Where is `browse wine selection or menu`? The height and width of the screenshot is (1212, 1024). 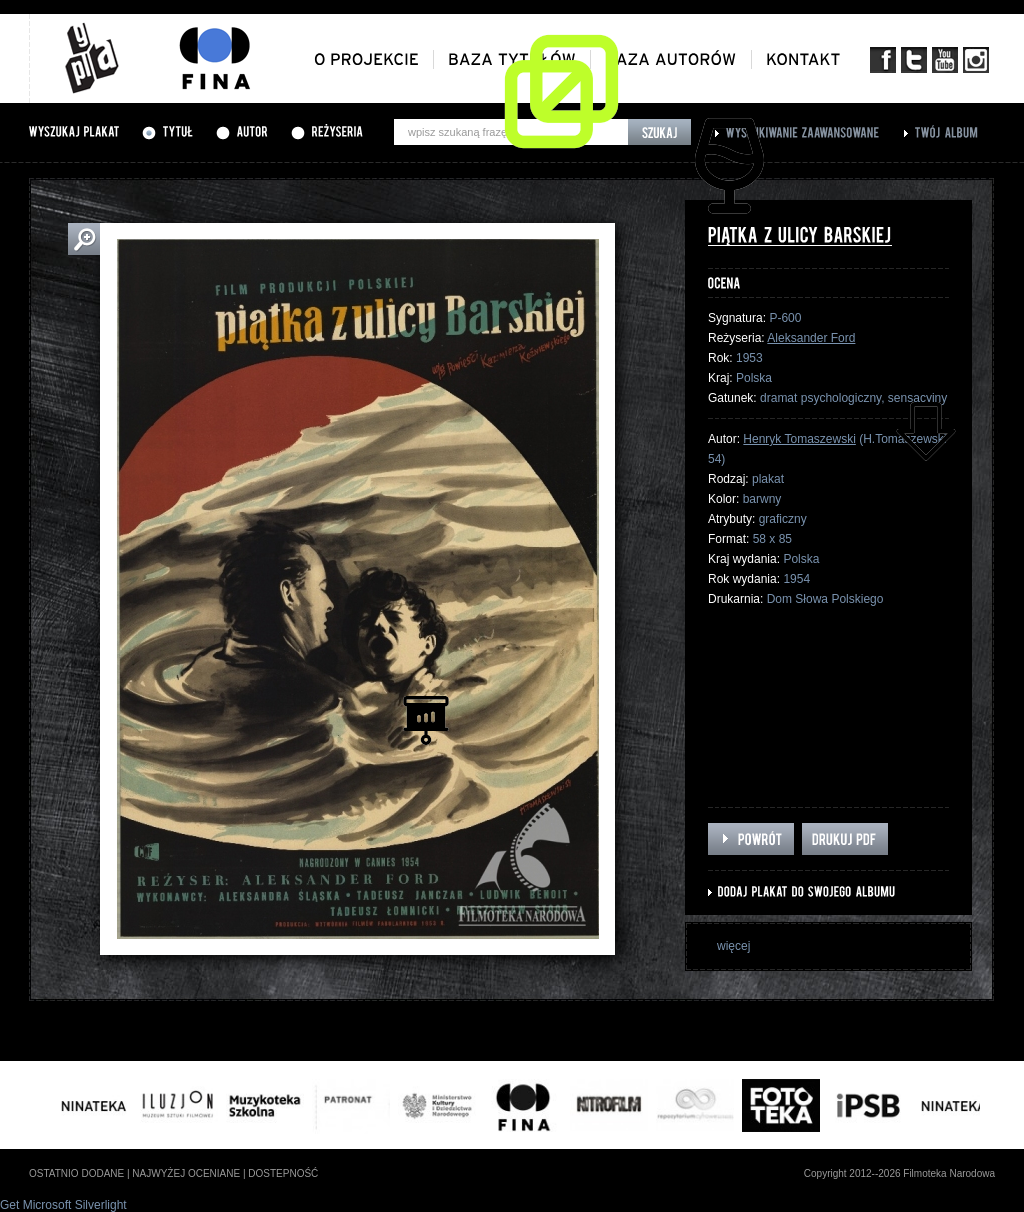 browse wine selection or menu is located at coordinates (729, 162).